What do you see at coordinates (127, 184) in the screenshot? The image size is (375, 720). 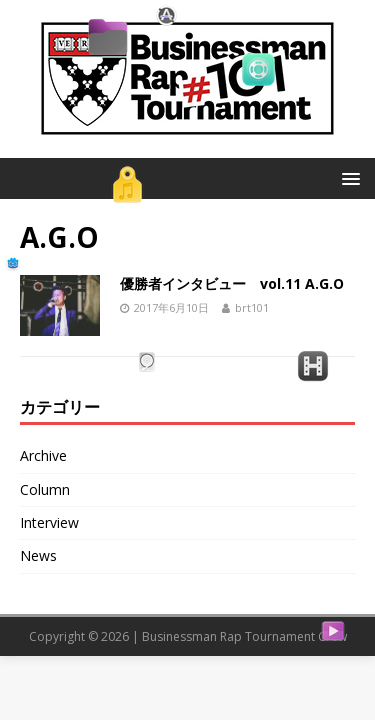 I see `open EarTag music metadata editor` at bounding box center [127, 184].